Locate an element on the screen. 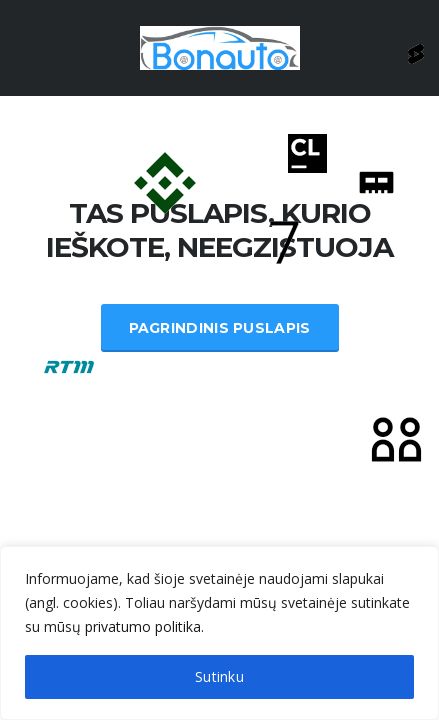 This screenshot has height=720, width=439. view group members is located at coordinates (396, 439).